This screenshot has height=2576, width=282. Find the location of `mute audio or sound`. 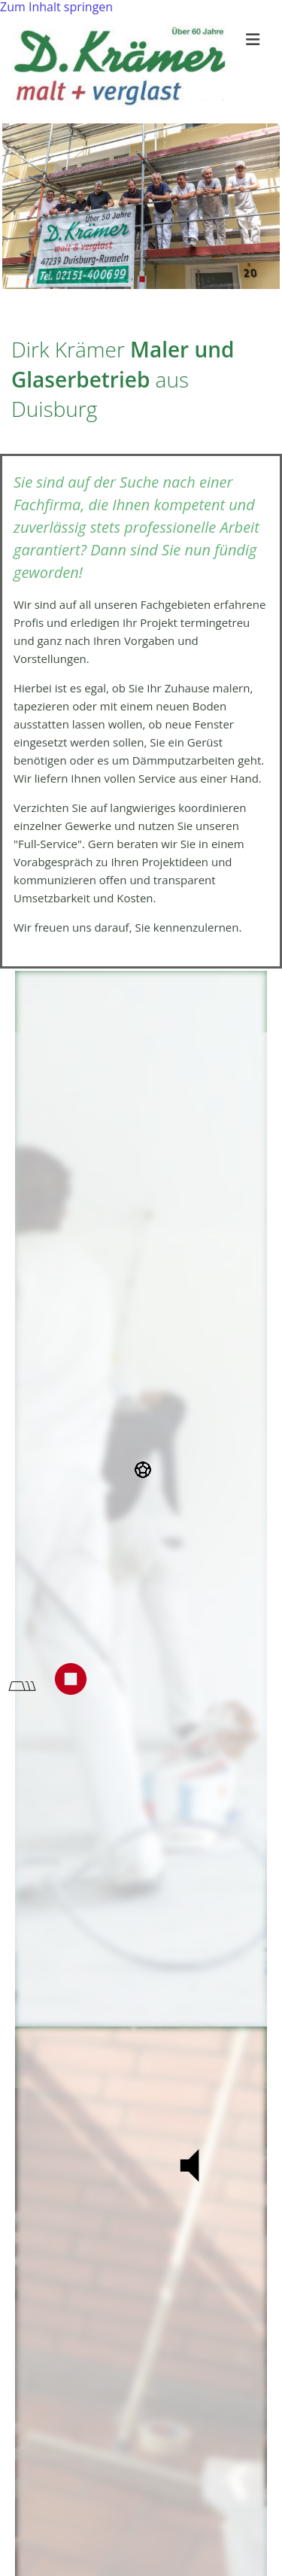

mute audio or sound is located at coordinates (190, 2165).